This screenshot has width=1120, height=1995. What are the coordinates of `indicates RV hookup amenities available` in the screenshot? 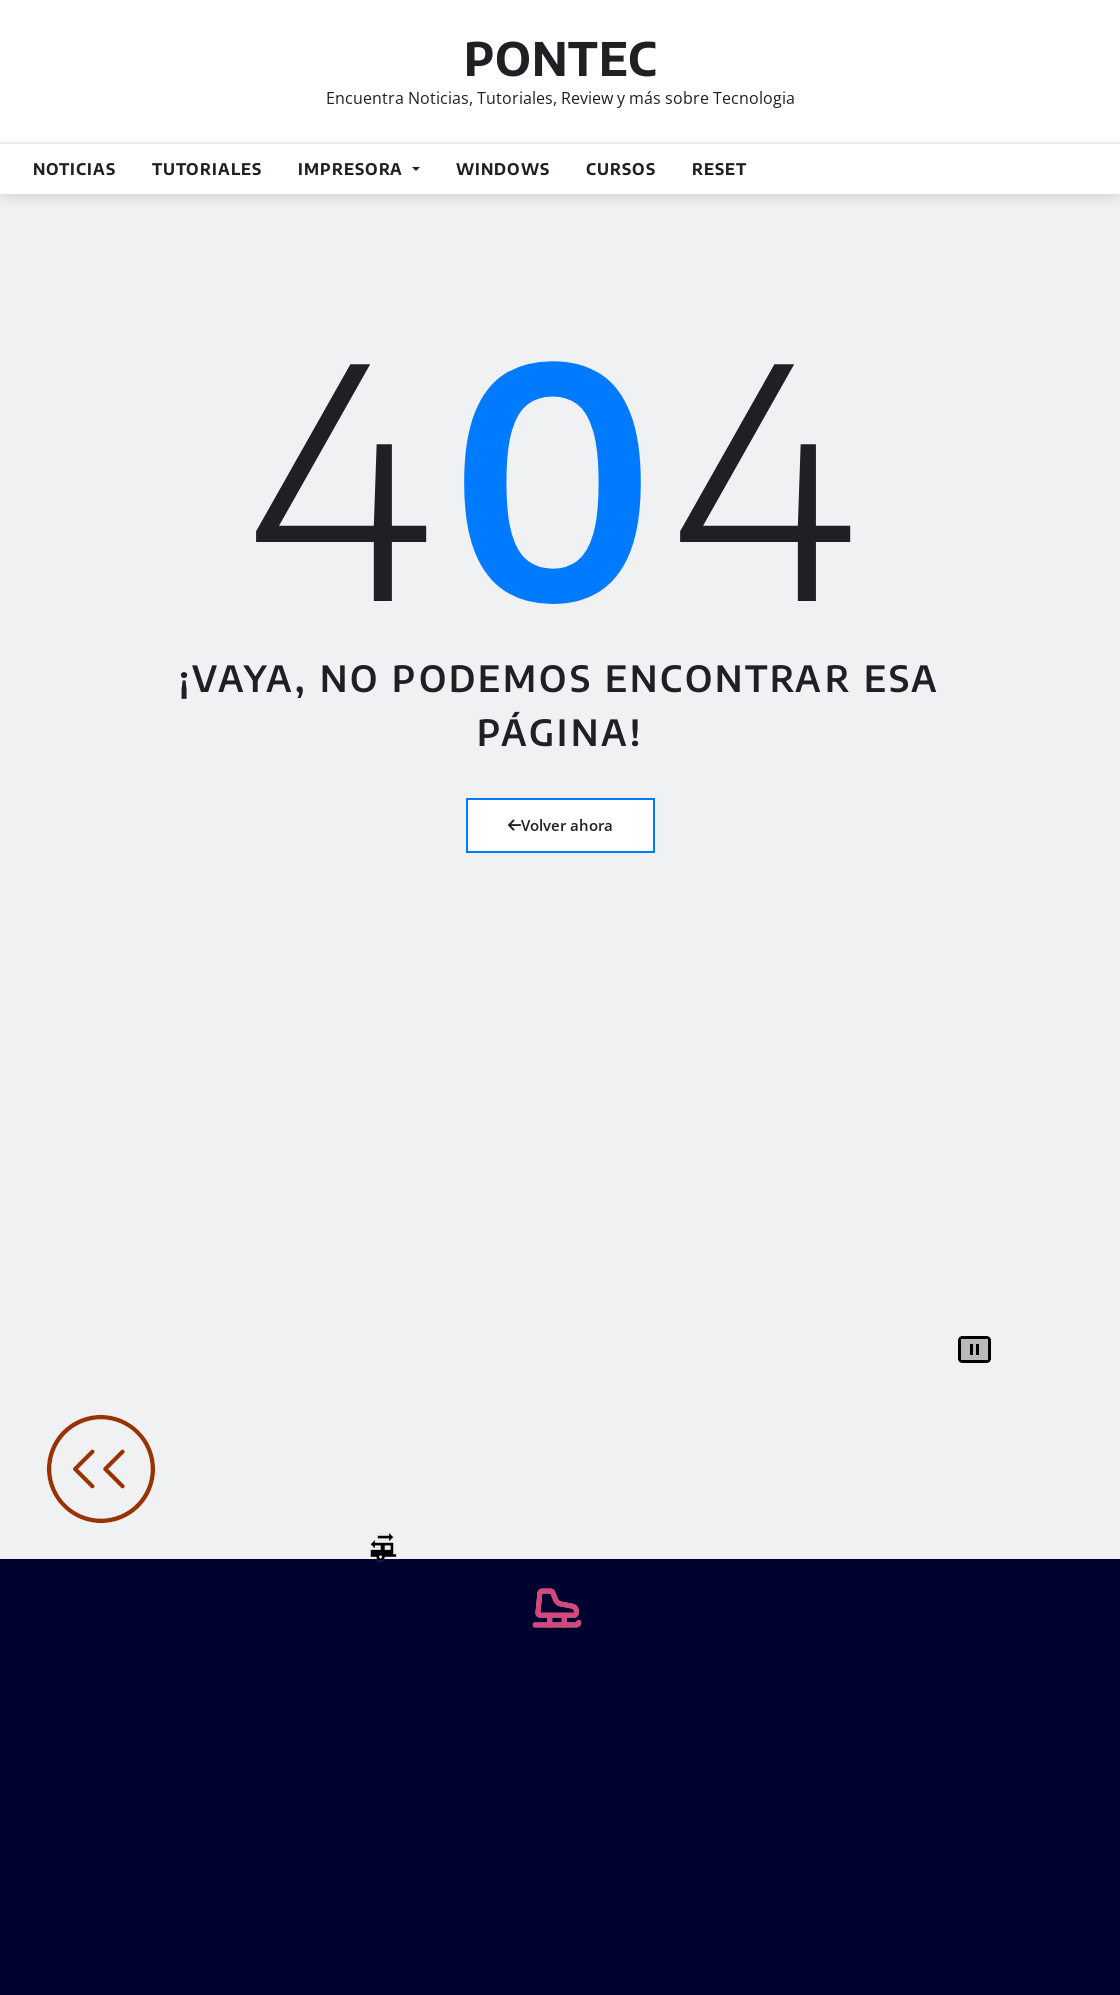 It's located at (382, 1547).